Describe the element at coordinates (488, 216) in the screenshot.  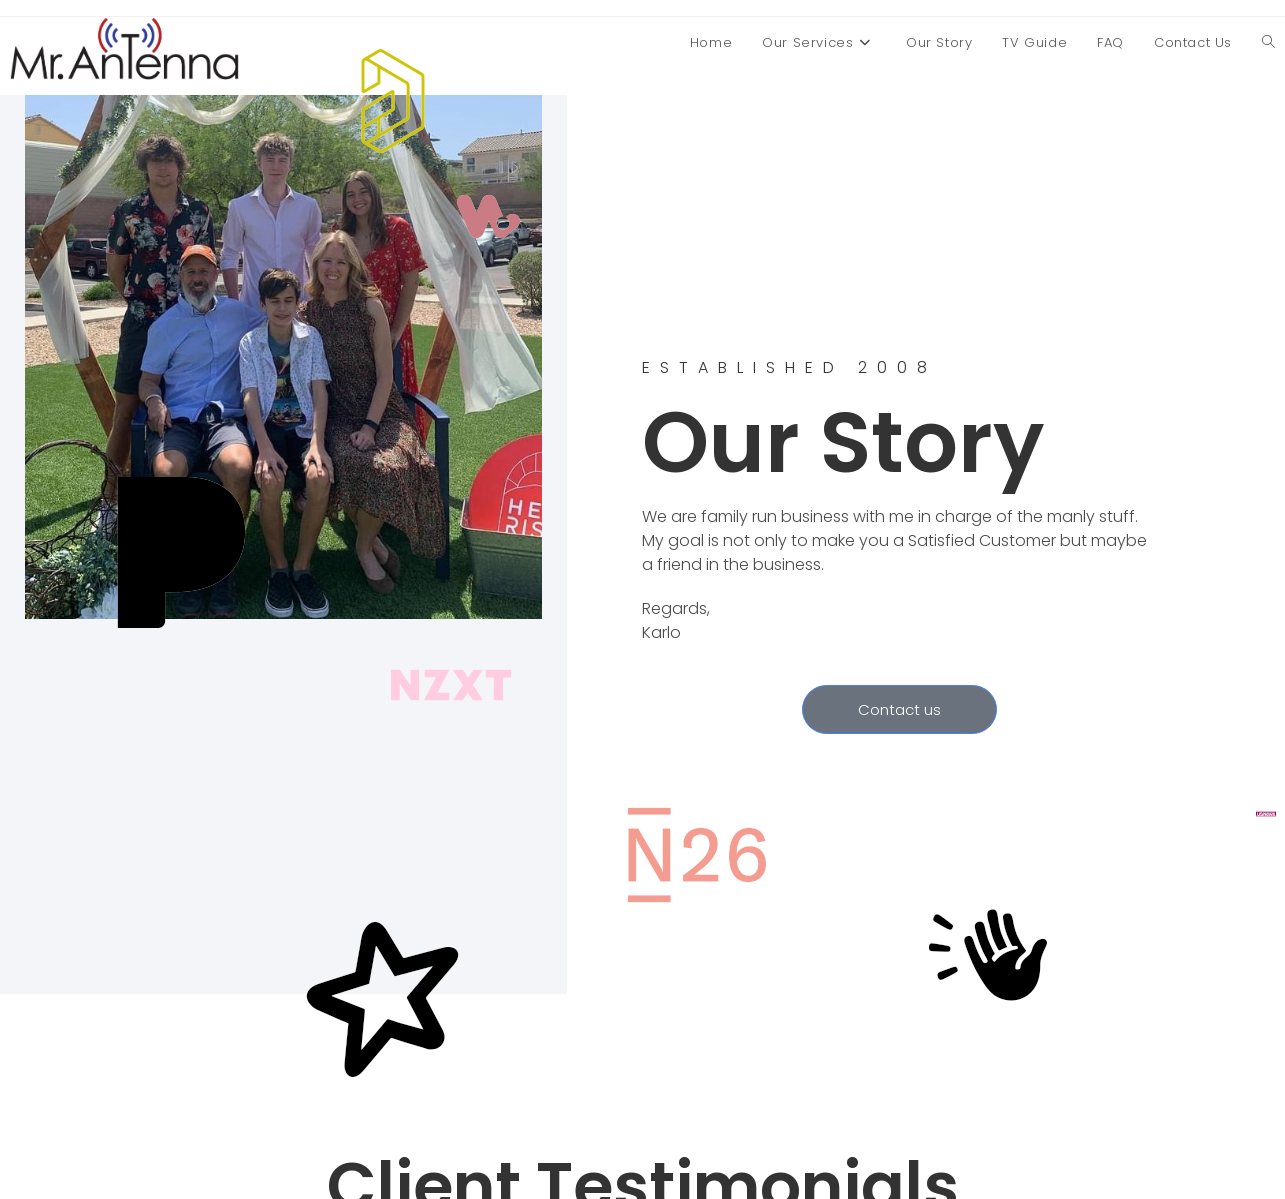
I see `netim domain registrar logo` at that location.